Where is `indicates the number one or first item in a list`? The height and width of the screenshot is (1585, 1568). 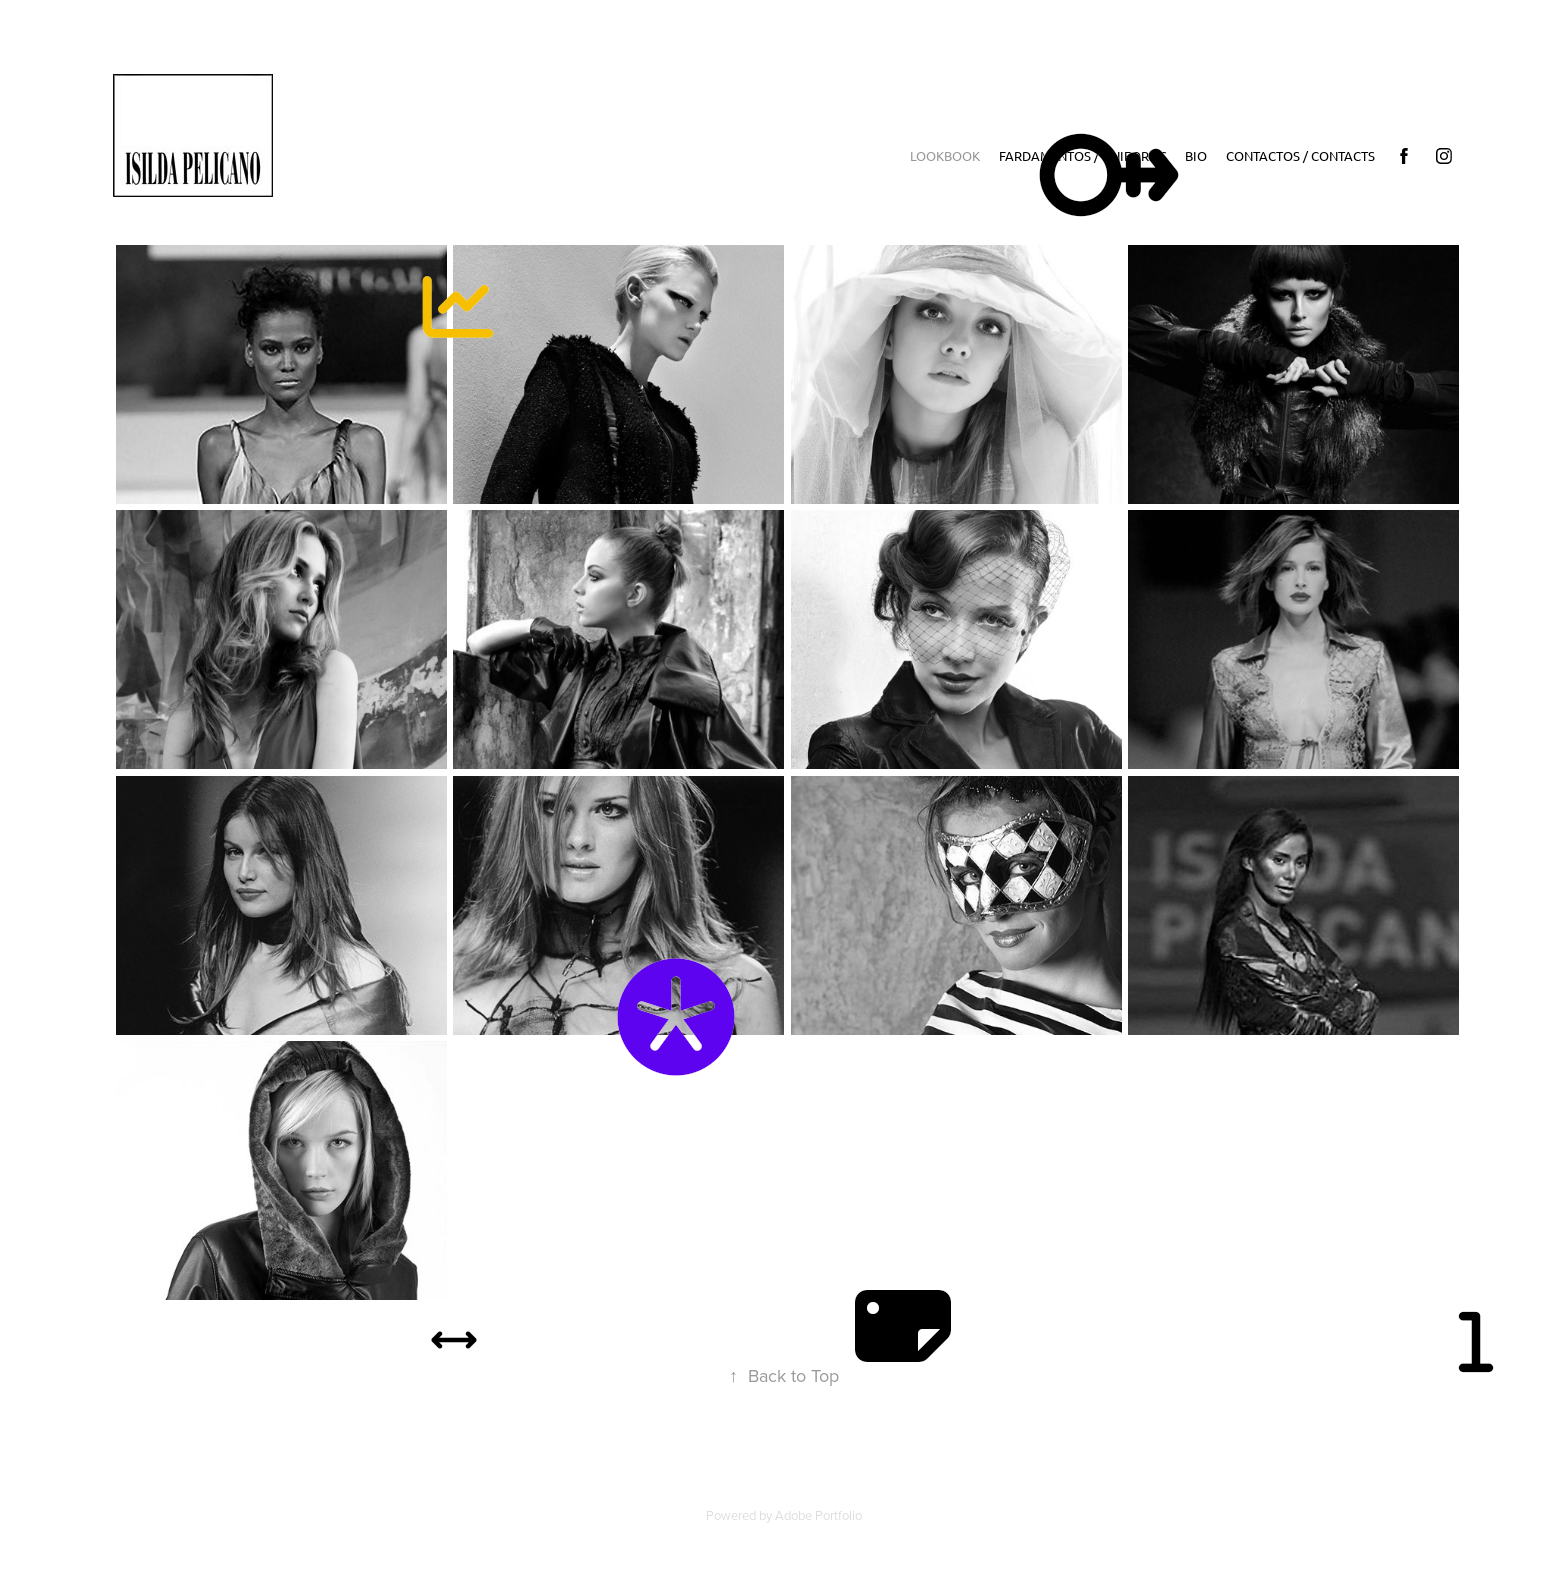 indicates the number one or first item in a list is located at coordinates (1476, 1342).